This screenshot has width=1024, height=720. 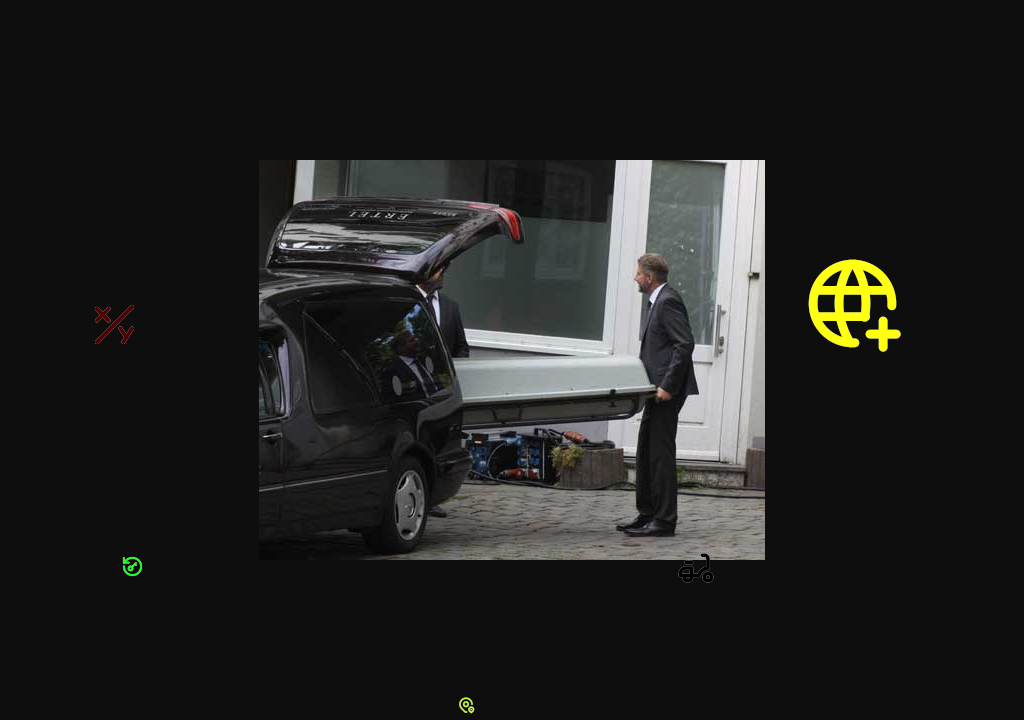 I want to click on perform division calculation, so click(x=114, y=324).